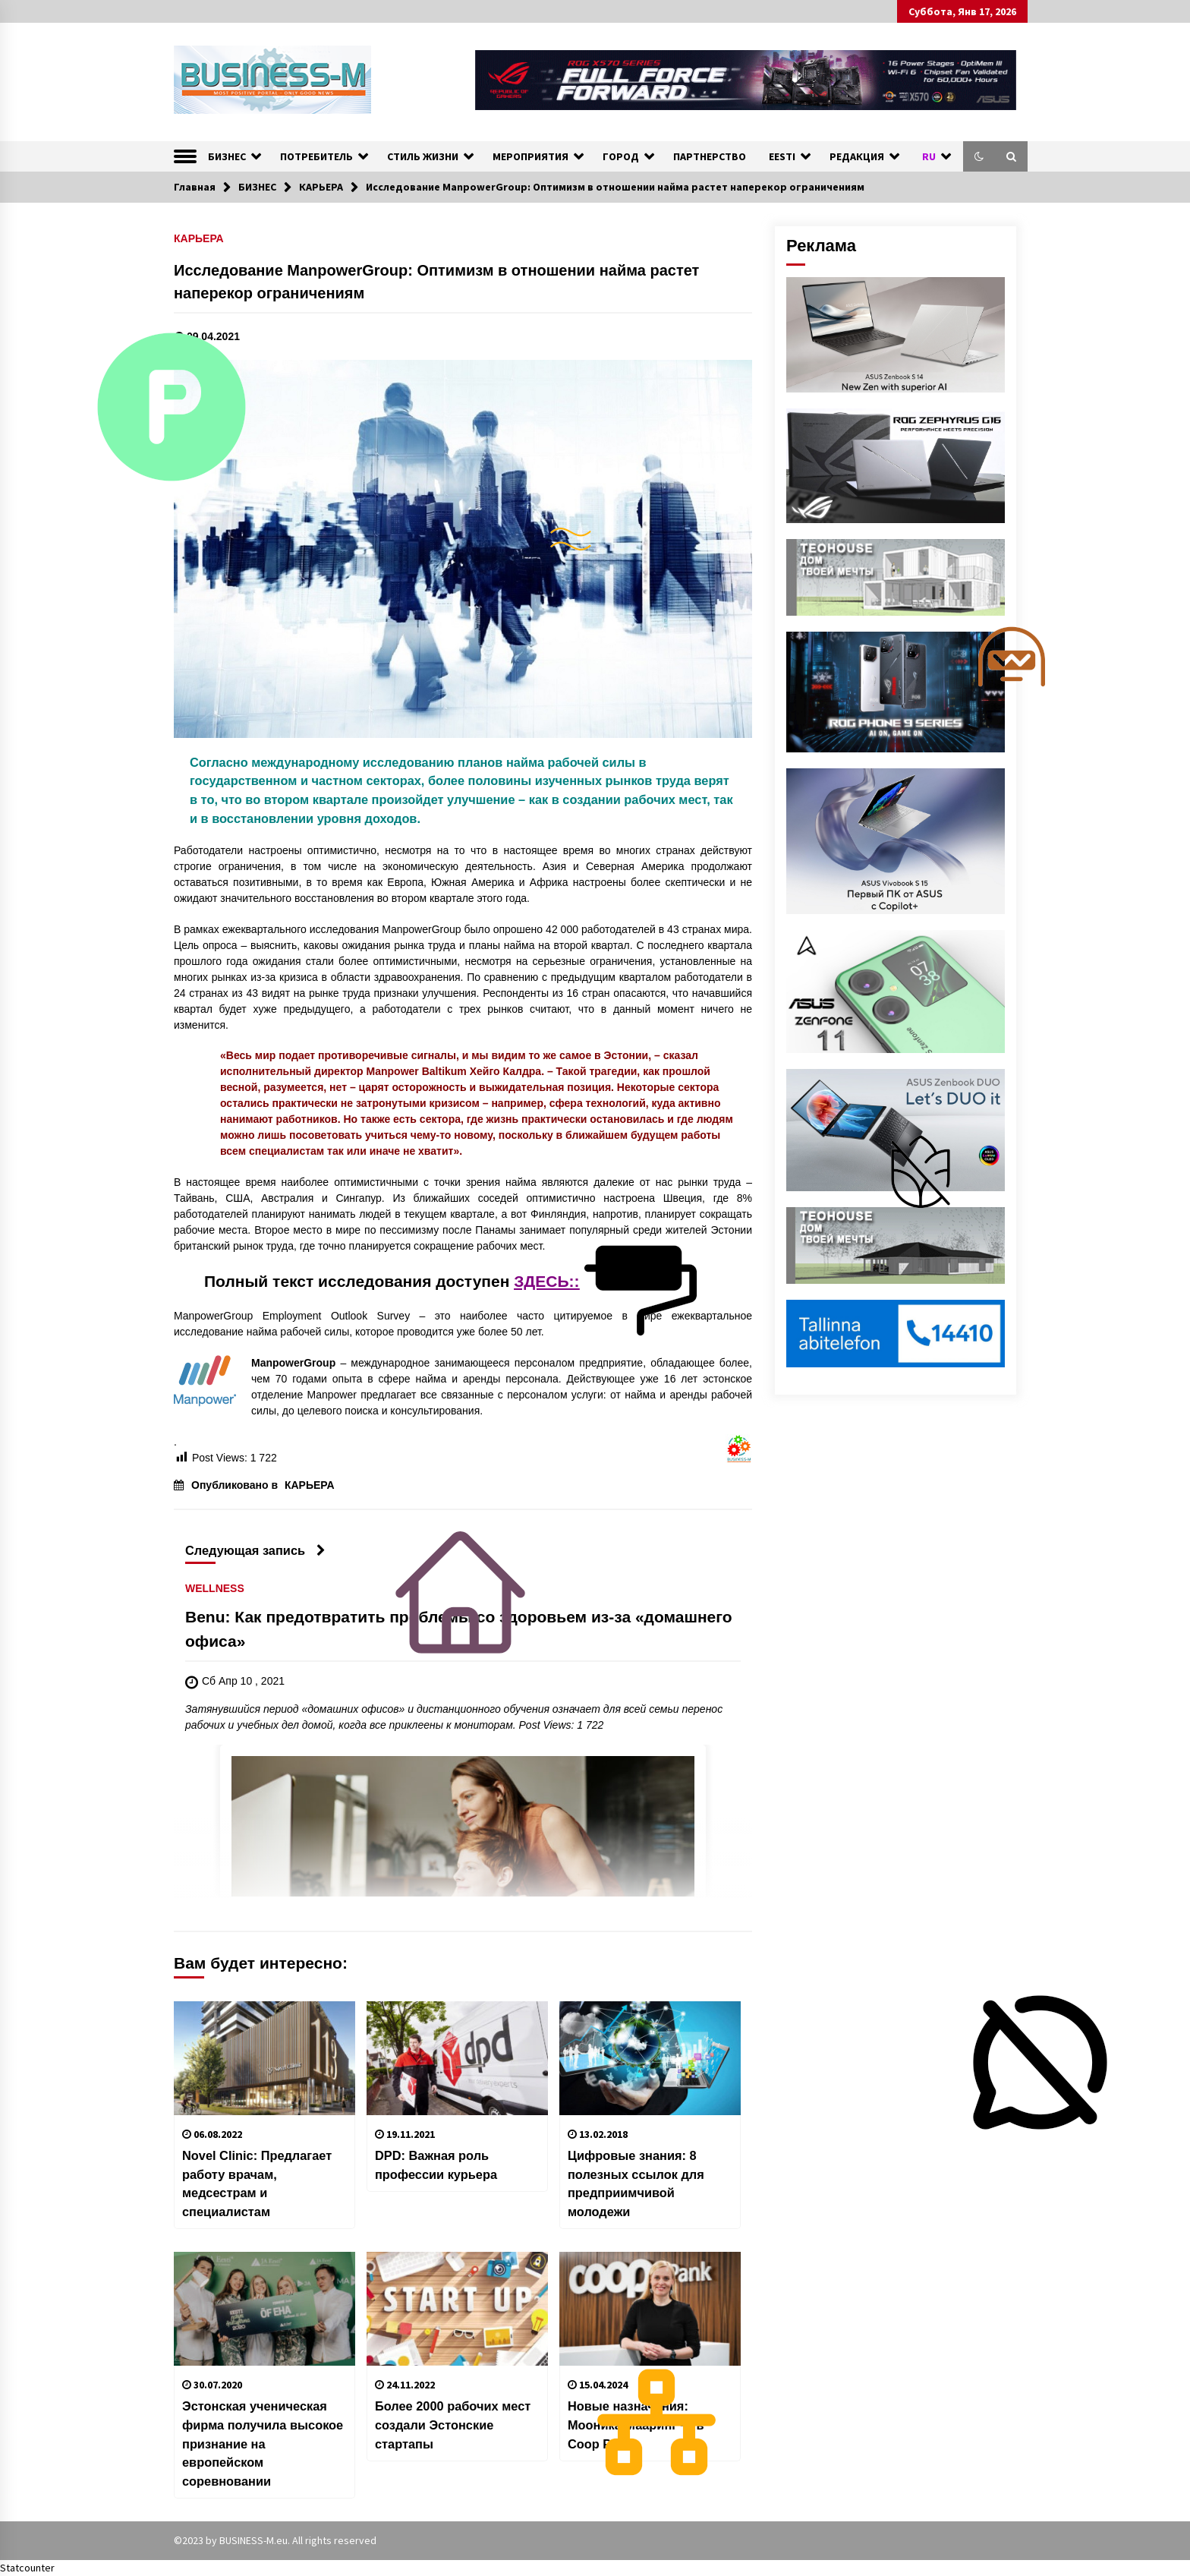  What do you see at coordinates (656, 2424) in the screenshot?
I see `view network connections` at bounding box center [656, 2424].